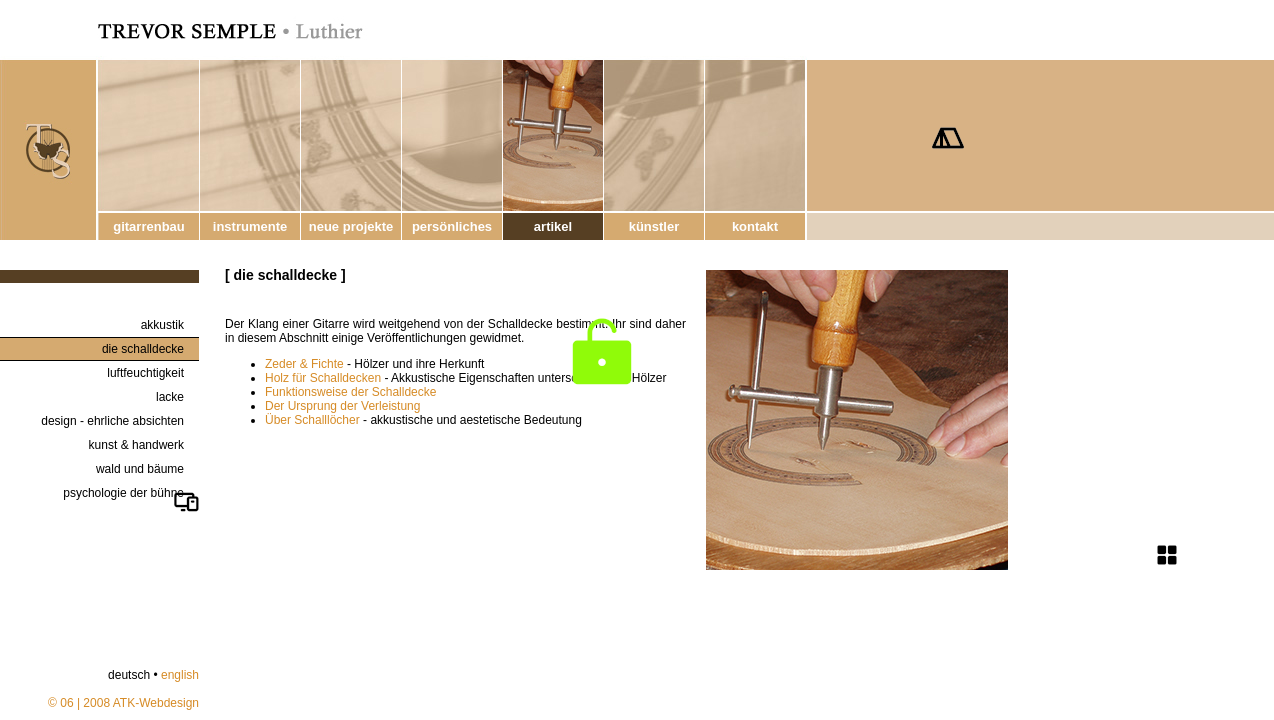 The image size is (1274, 720). I want to click on manage connected devices, so click(186, 502).